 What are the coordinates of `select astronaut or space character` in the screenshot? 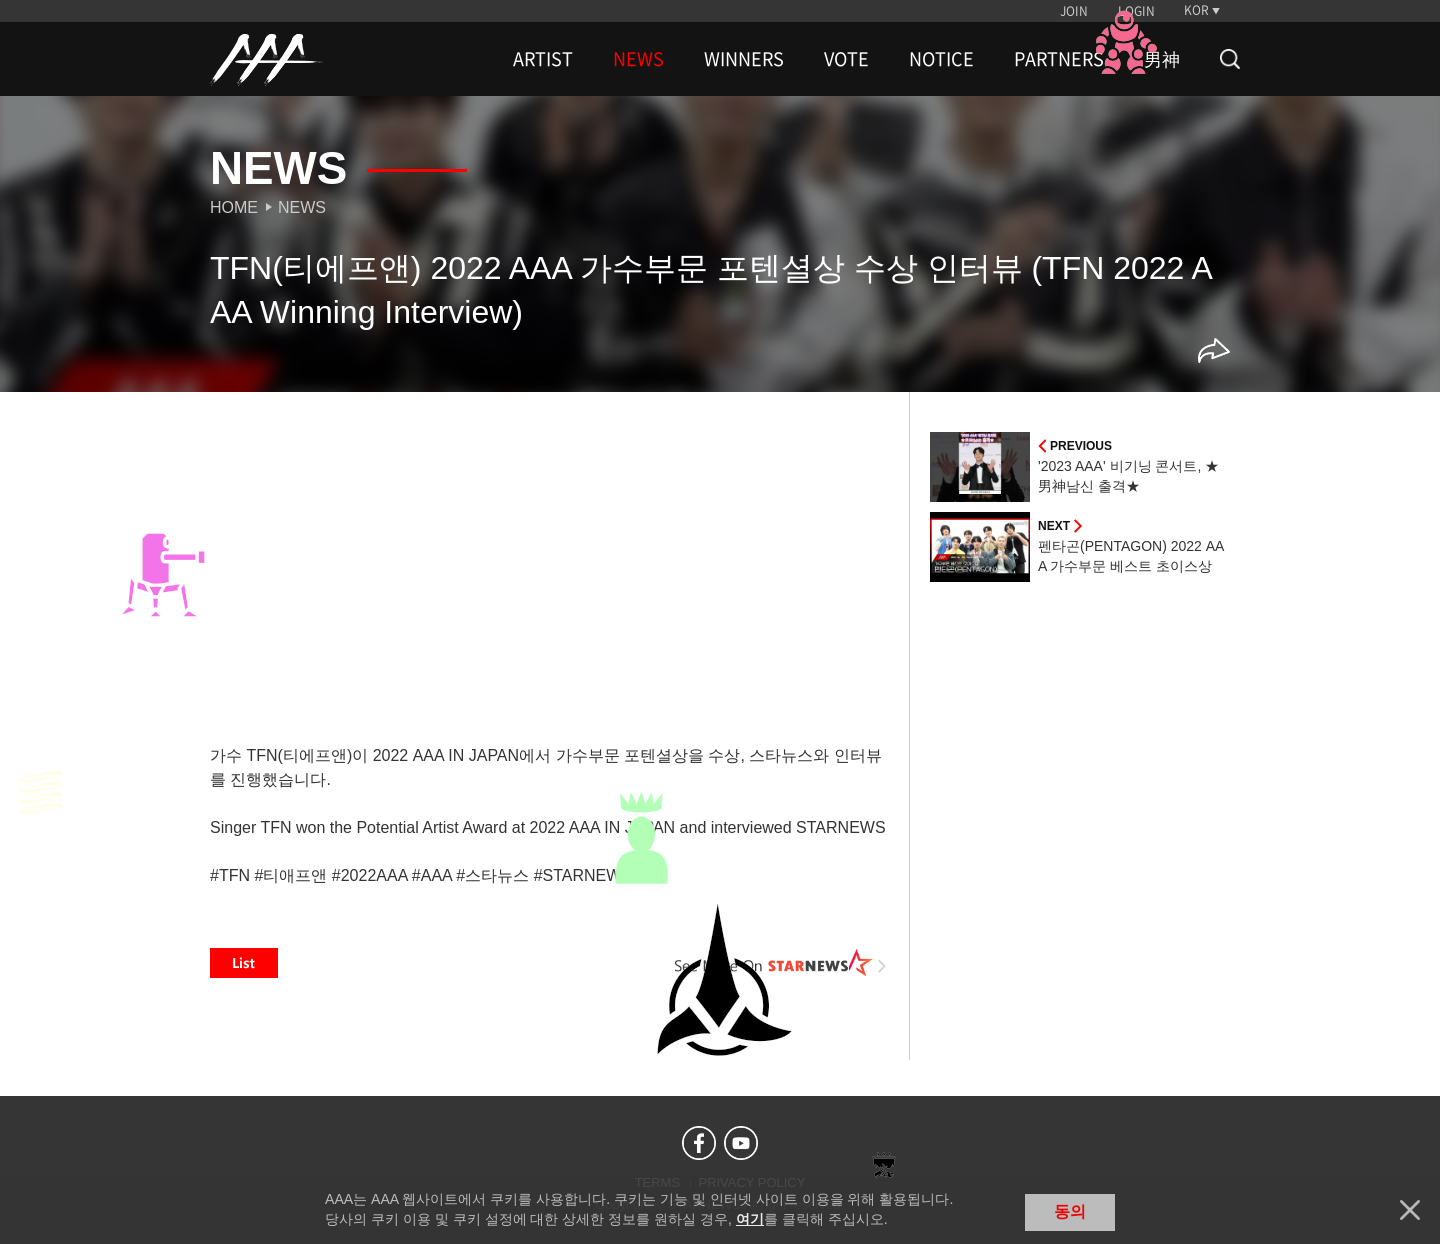 It's located at (1125, 42).